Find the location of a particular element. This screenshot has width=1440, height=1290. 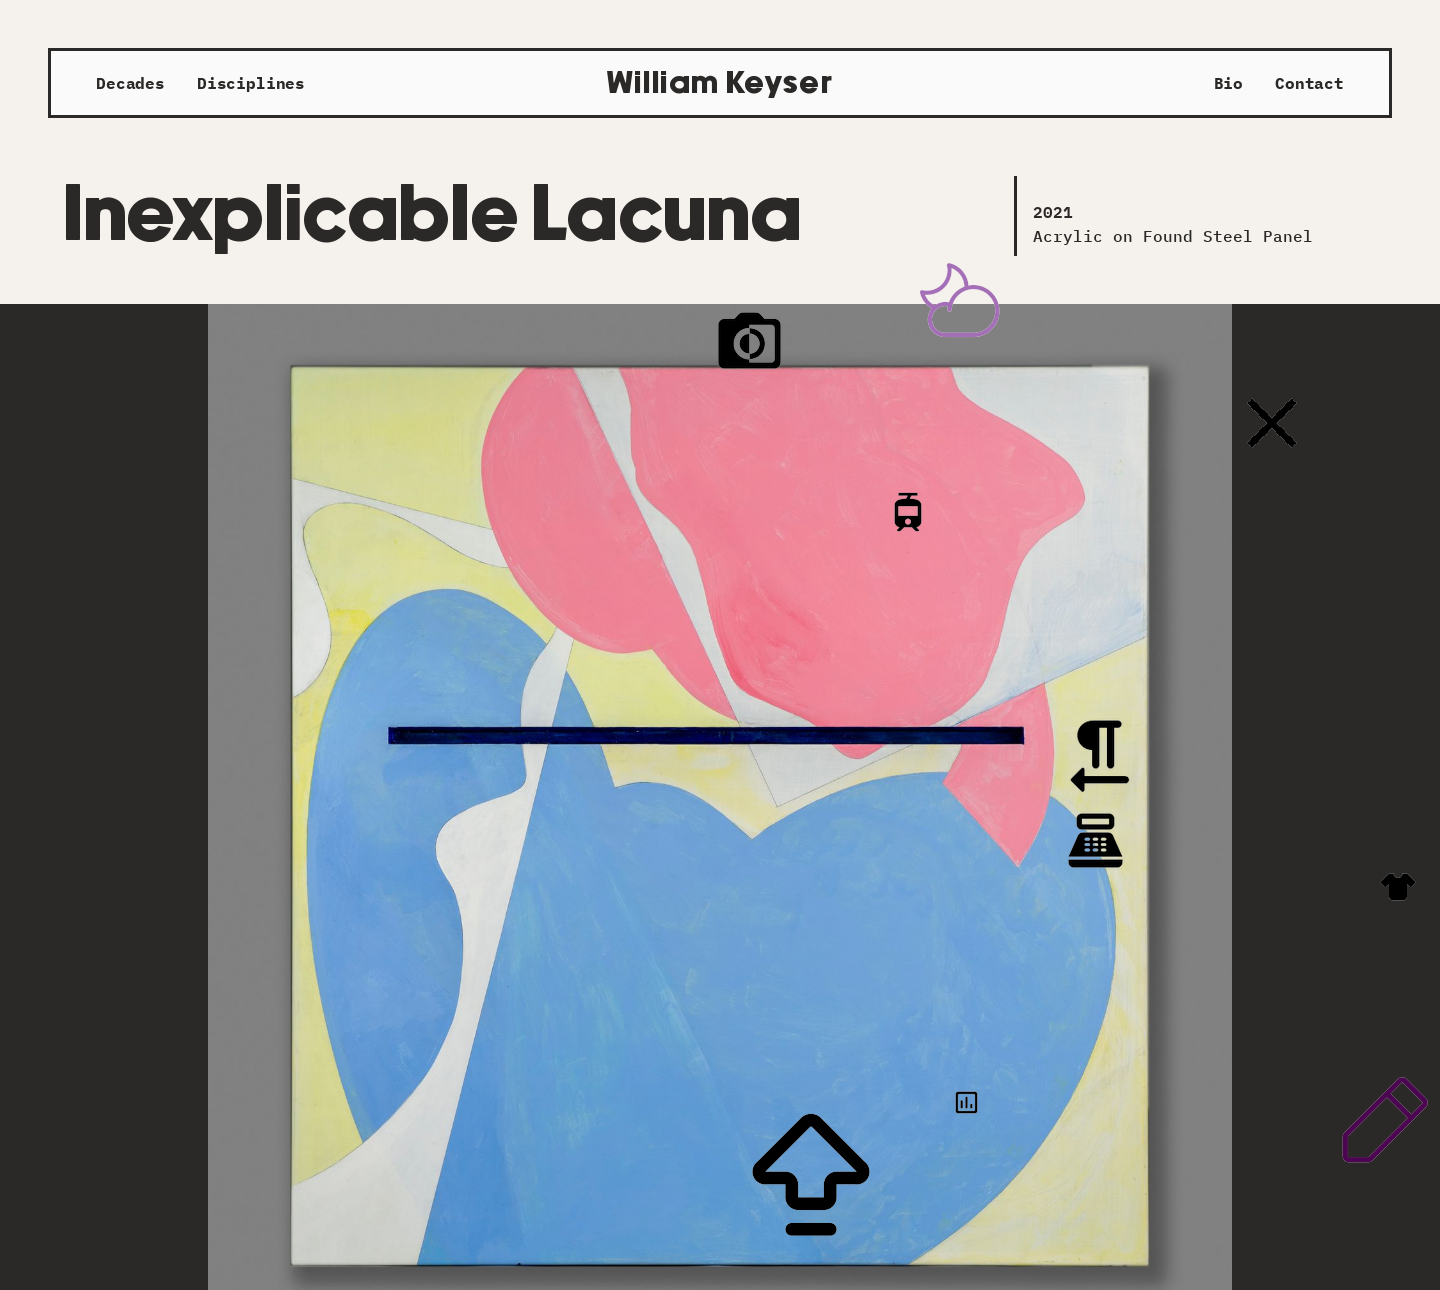

insert a chart or graph into a document is located at coordinates (966, 1102).